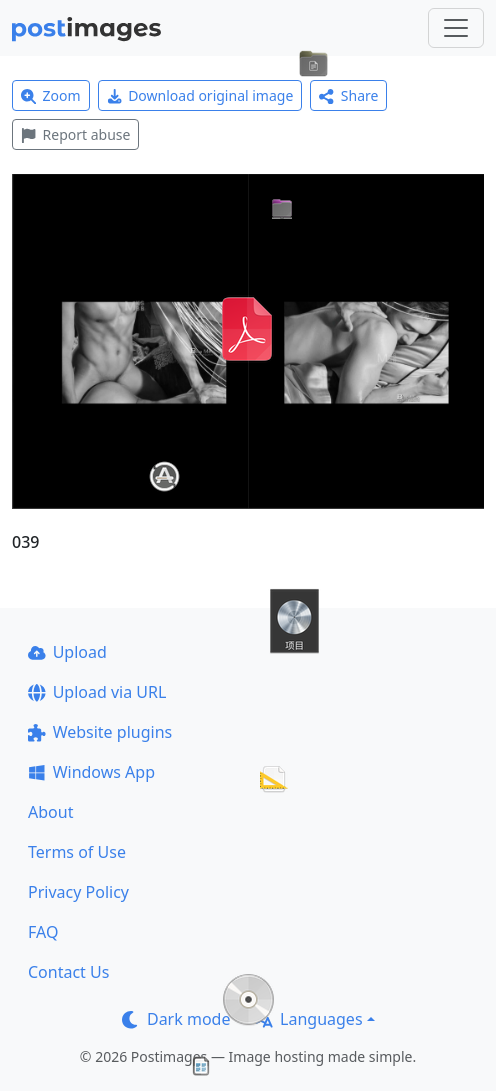 The height and width of the screenshot is (1091, 496). Describe the element at coordinates (201, 1066) in the screenshot. I see `open an opendocument master document file` at that location.